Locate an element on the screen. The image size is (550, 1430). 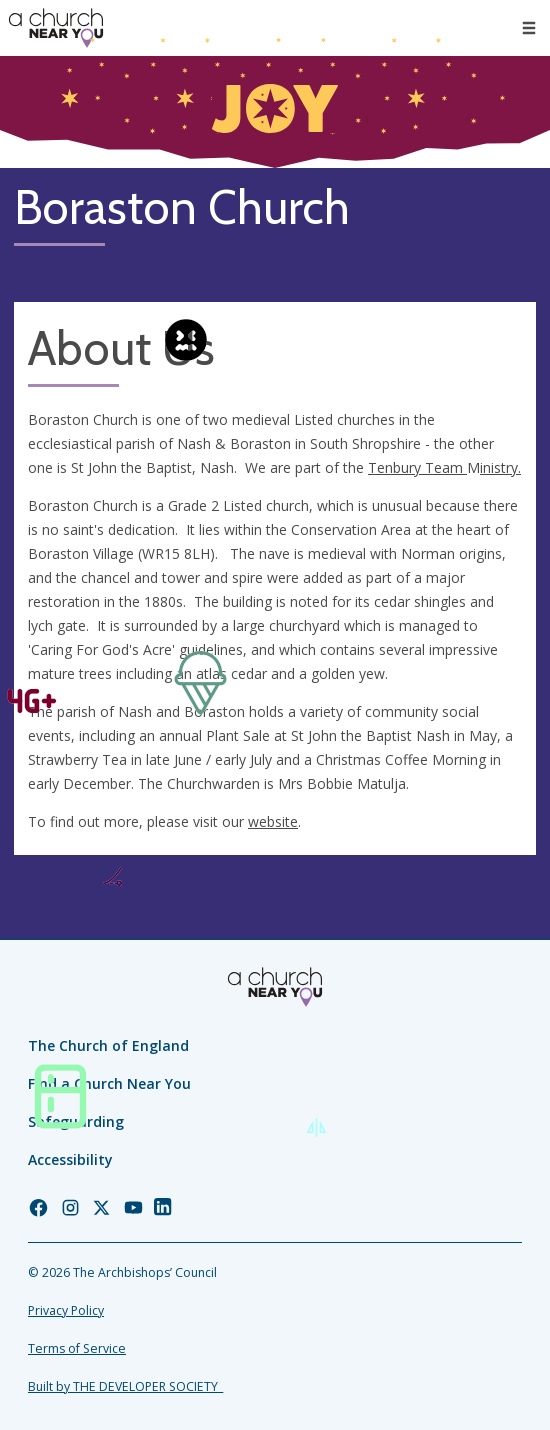
express frustration or anger reaction is located at coordinates (186, 340).